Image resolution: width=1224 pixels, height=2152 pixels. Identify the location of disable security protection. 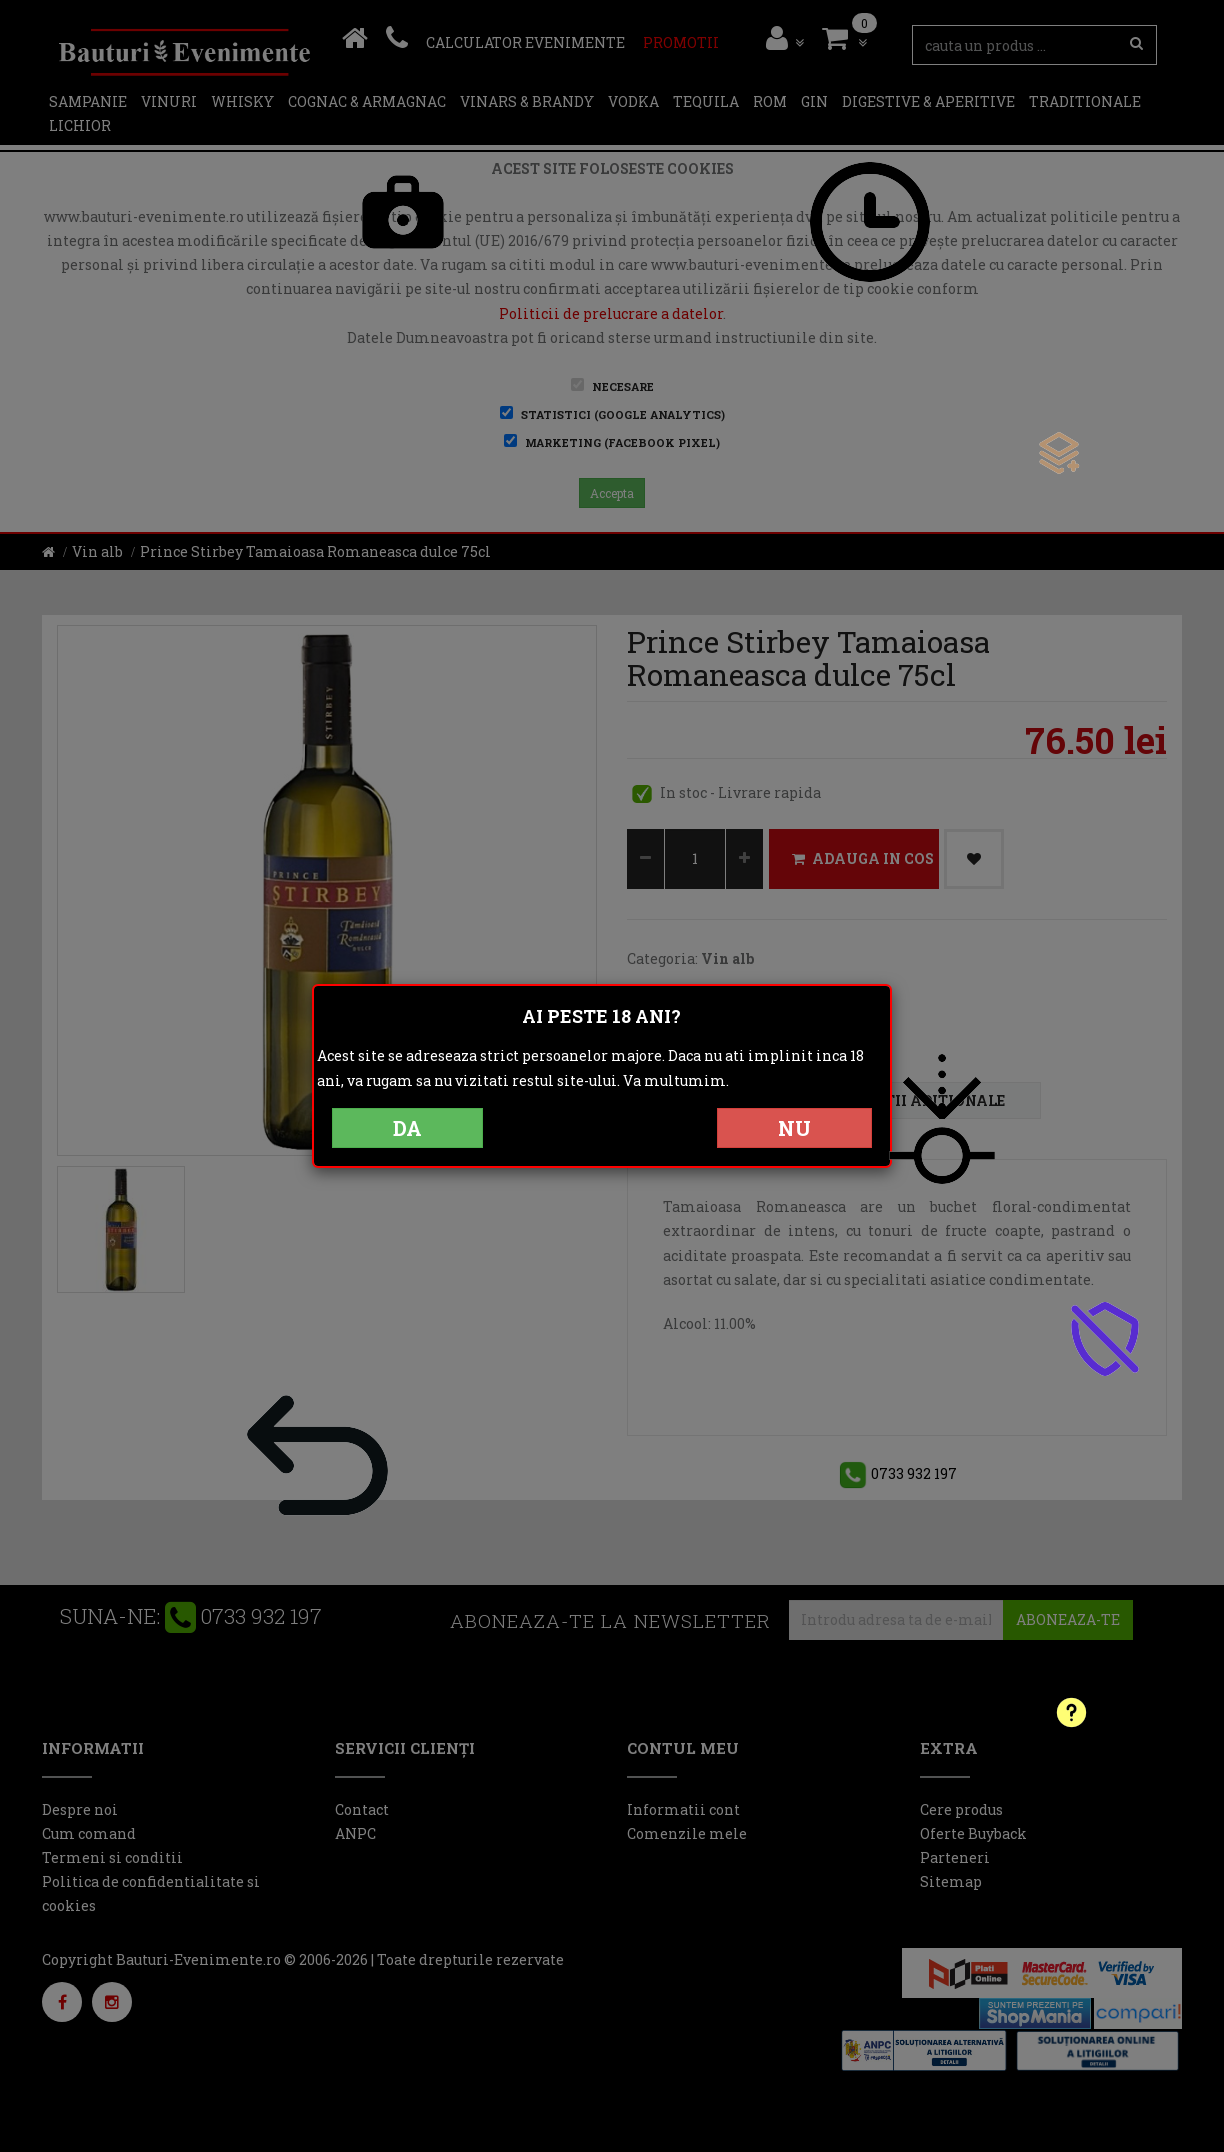
(1105, 1339).